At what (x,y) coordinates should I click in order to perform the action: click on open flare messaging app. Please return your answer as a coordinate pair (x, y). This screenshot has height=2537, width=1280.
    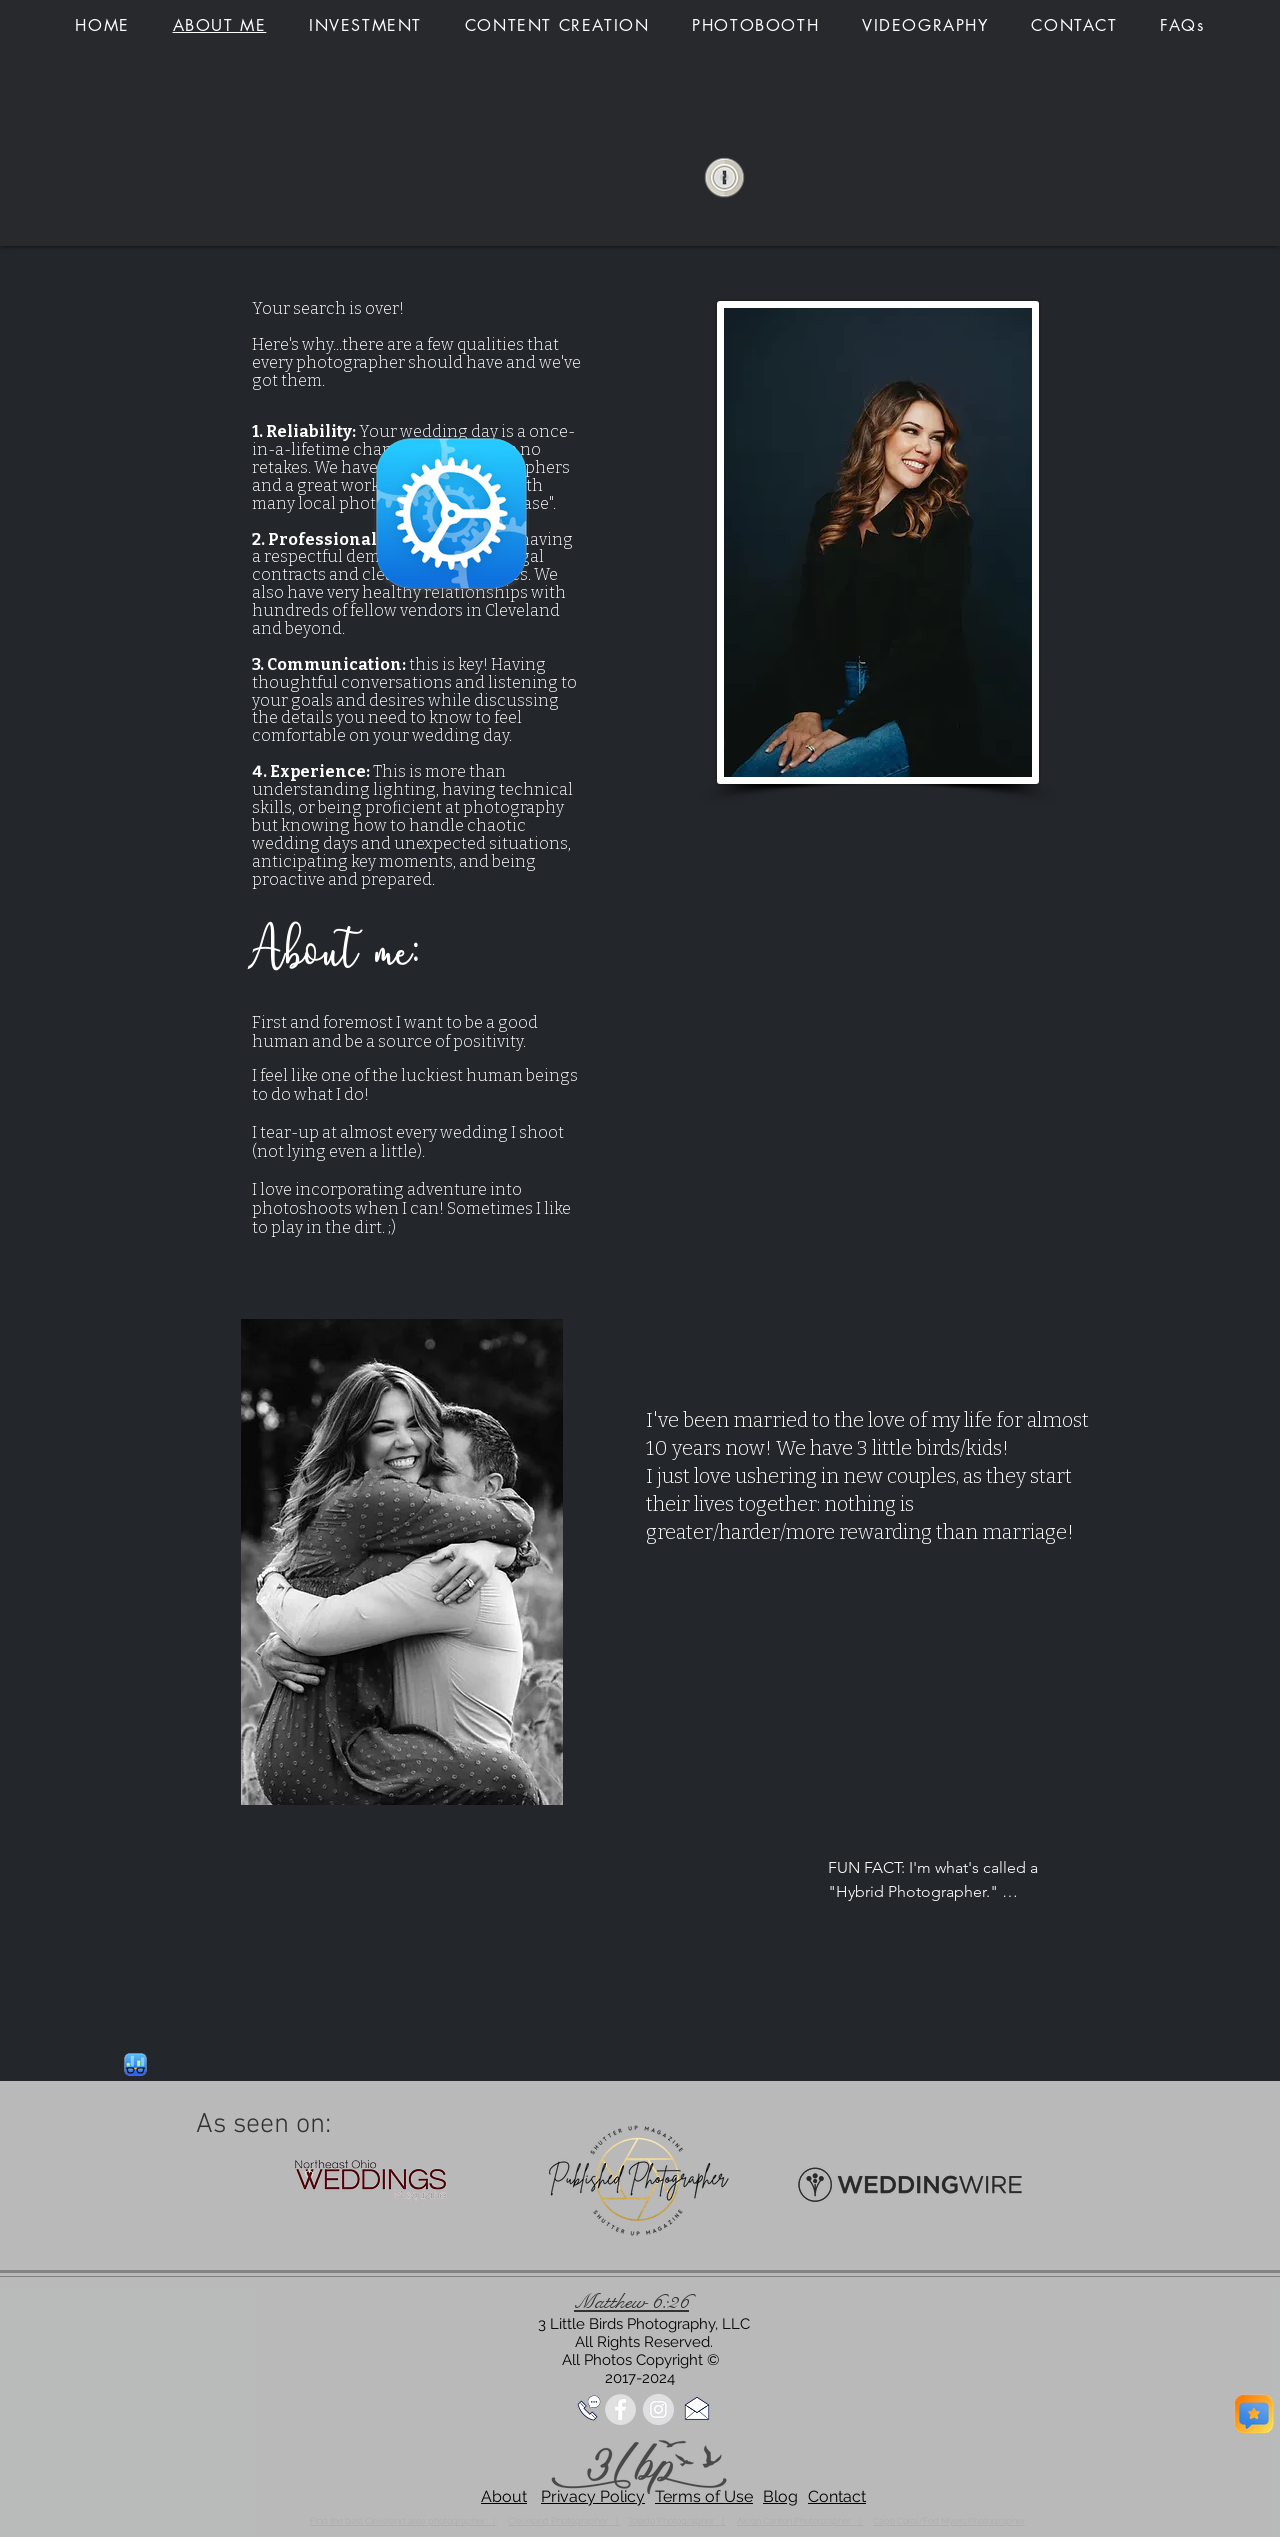
    Looking at the image, I should click on (1254, 2414).